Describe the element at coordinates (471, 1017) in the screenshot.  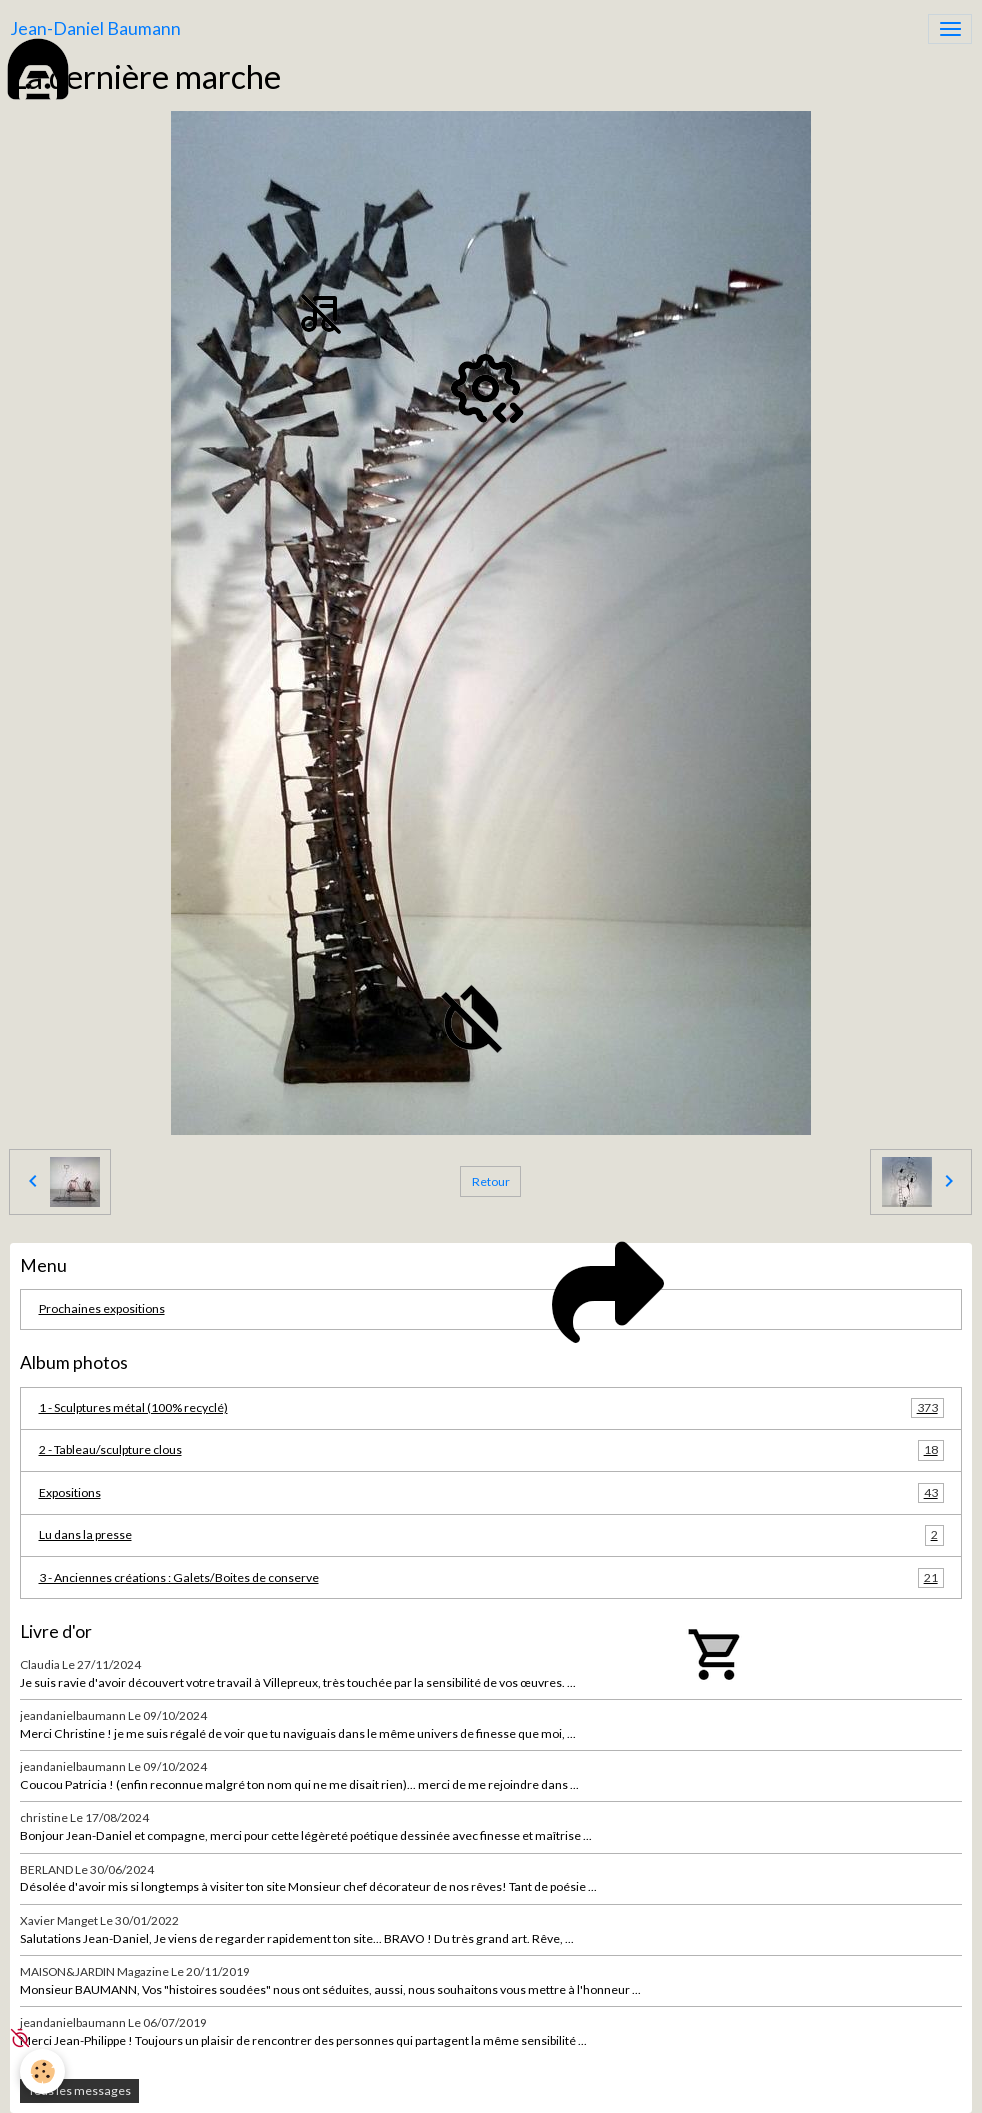
I see `disable color inversion mode` at that location.